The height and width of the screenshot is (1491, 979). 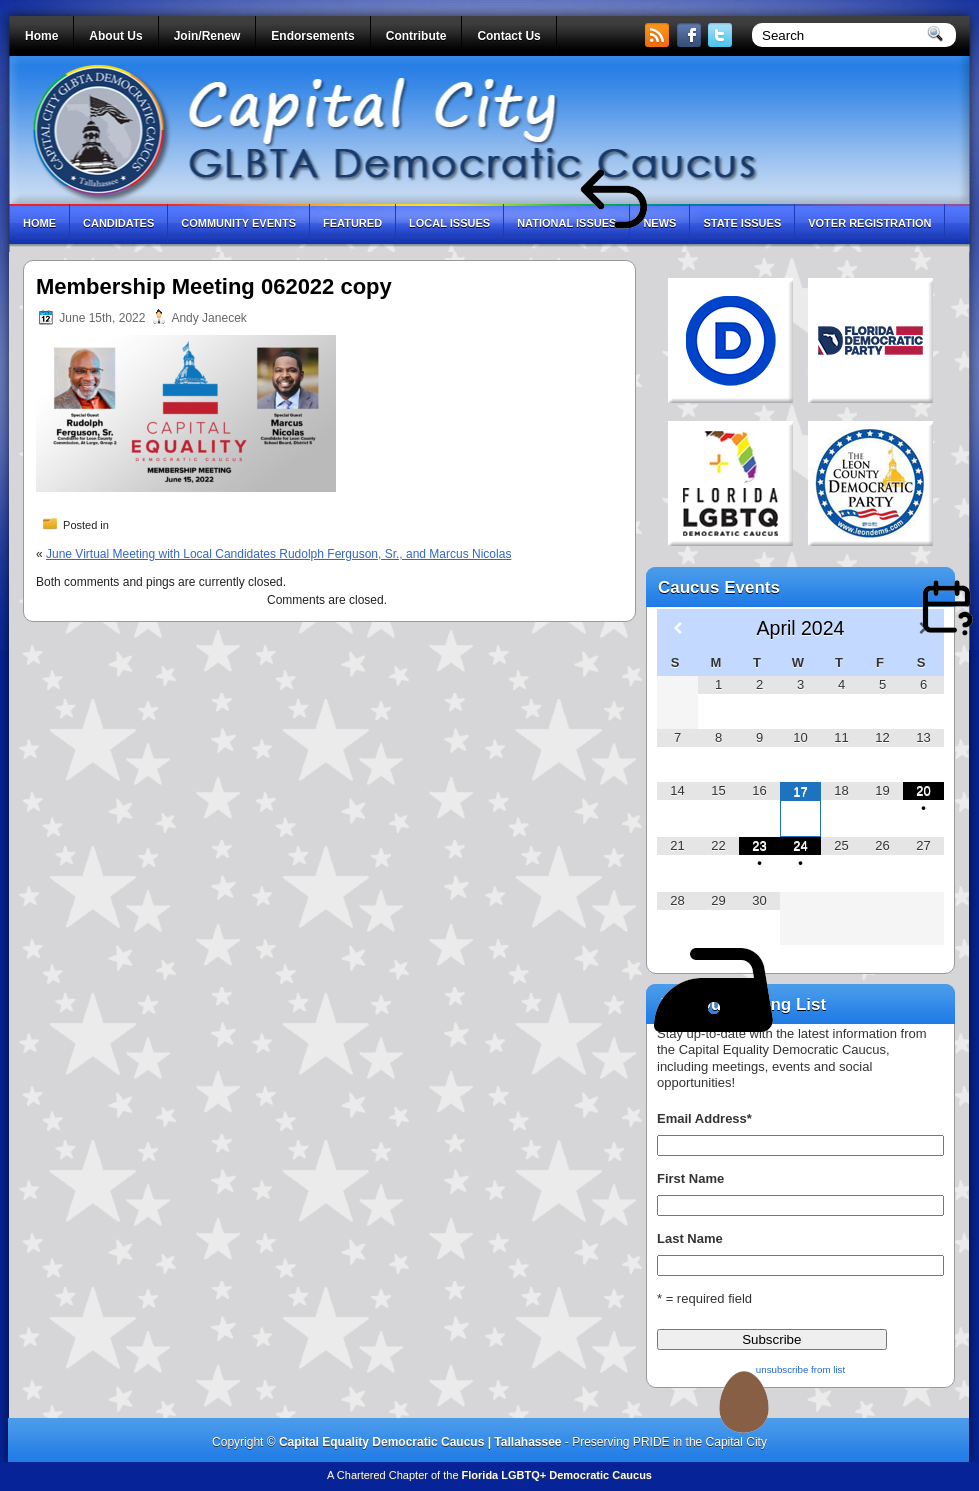 I want to click on undo the last action, so click(x=614, y=200).